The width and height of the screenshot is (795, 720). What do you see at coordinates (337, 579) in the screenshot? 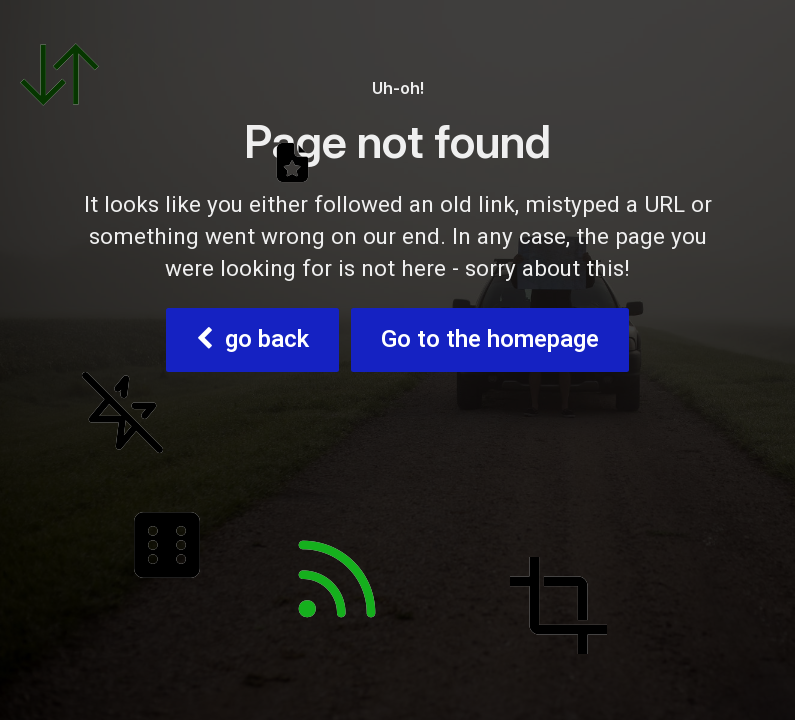
I see `subscribe to RSS feed` at bounding box center [337, 579].